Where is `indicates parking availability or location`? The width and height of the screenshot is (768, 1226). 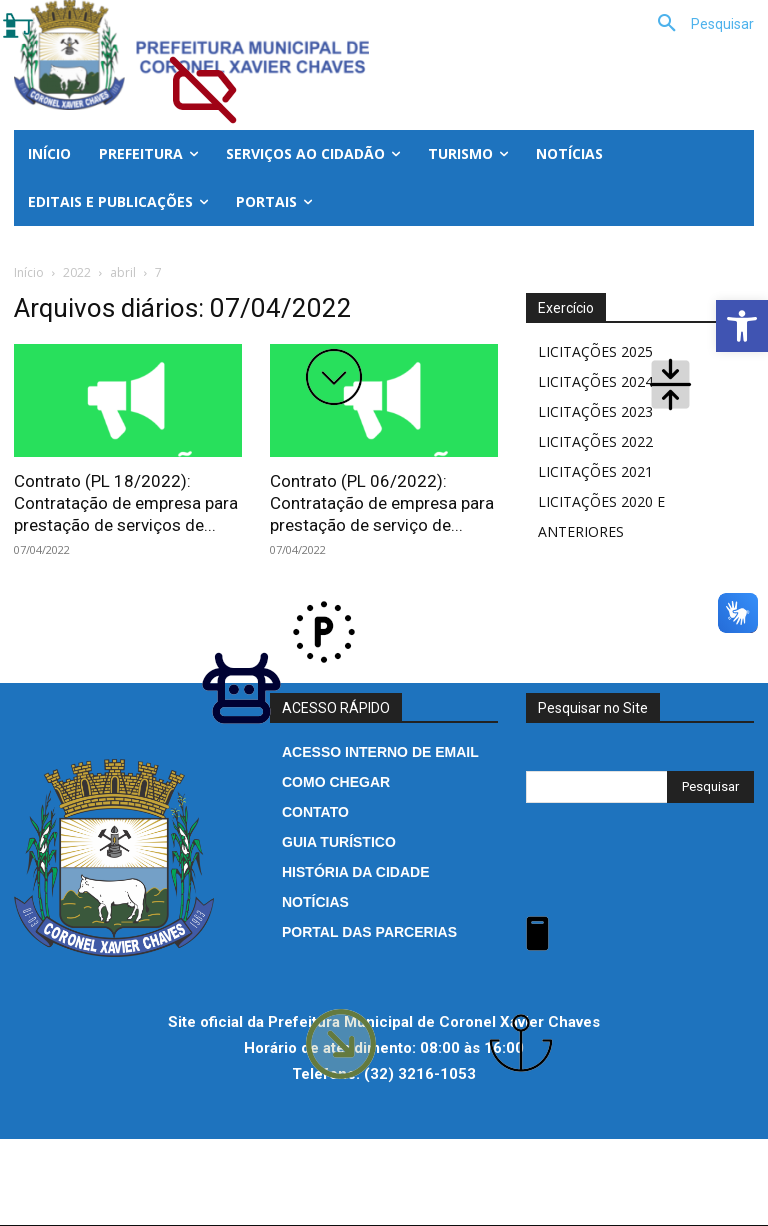 indicates parking availability or location is located at coordinates (324, 632).